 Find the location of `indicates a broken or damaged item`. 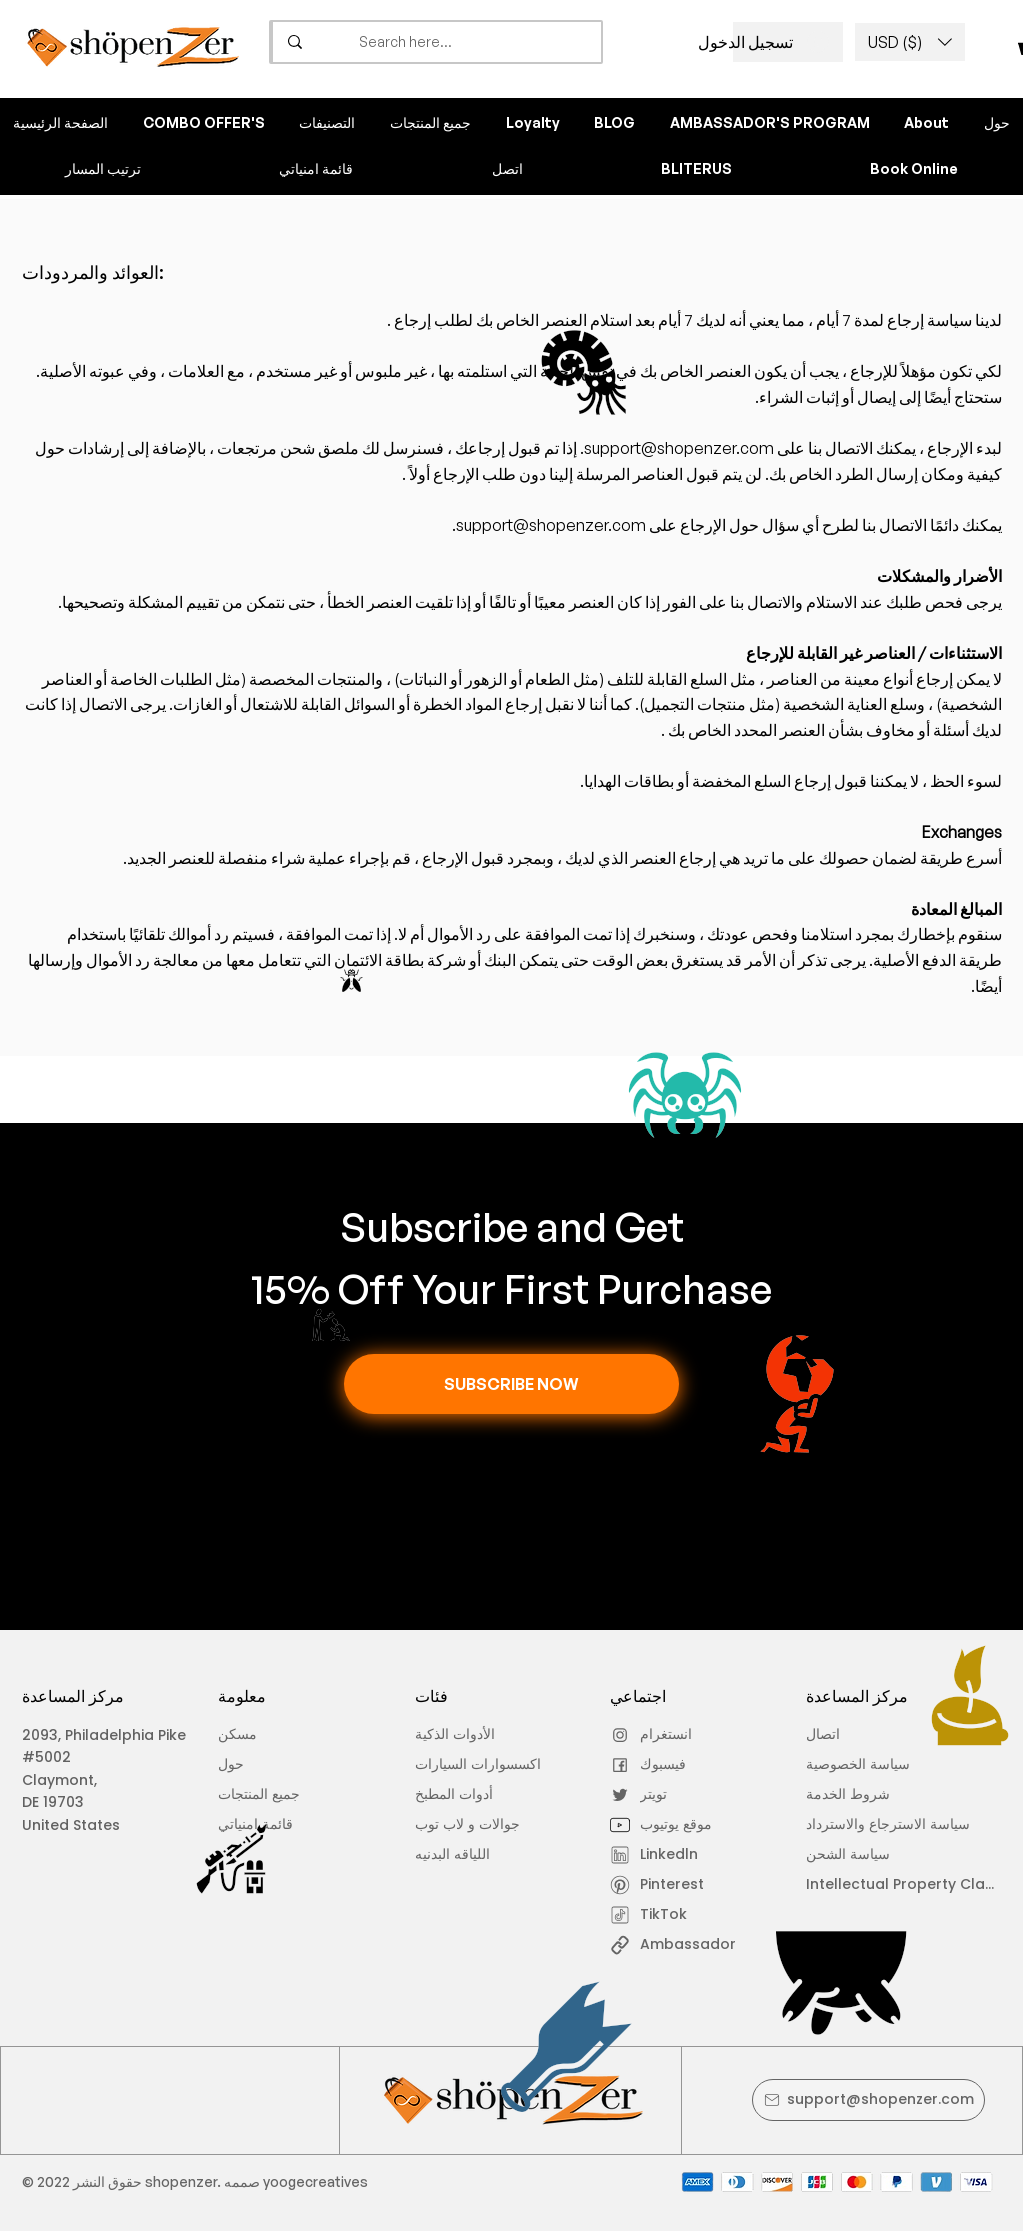

indicates a broken or damaged item is located at coordinates (565, 2048).